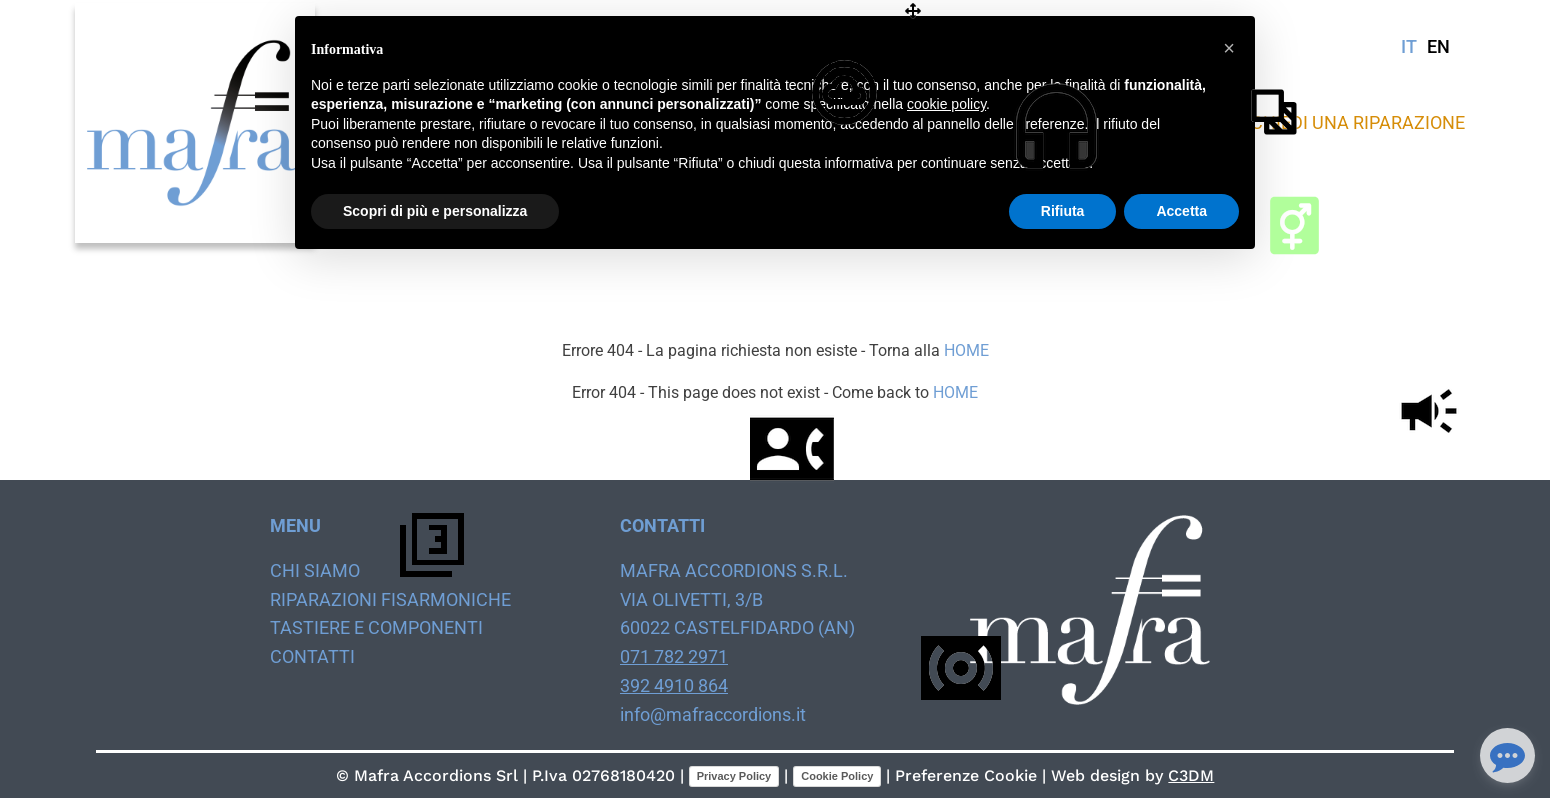 This screenshot has height=798, width=1550. I want to click on apply filter preset 3, so click(432, 545).